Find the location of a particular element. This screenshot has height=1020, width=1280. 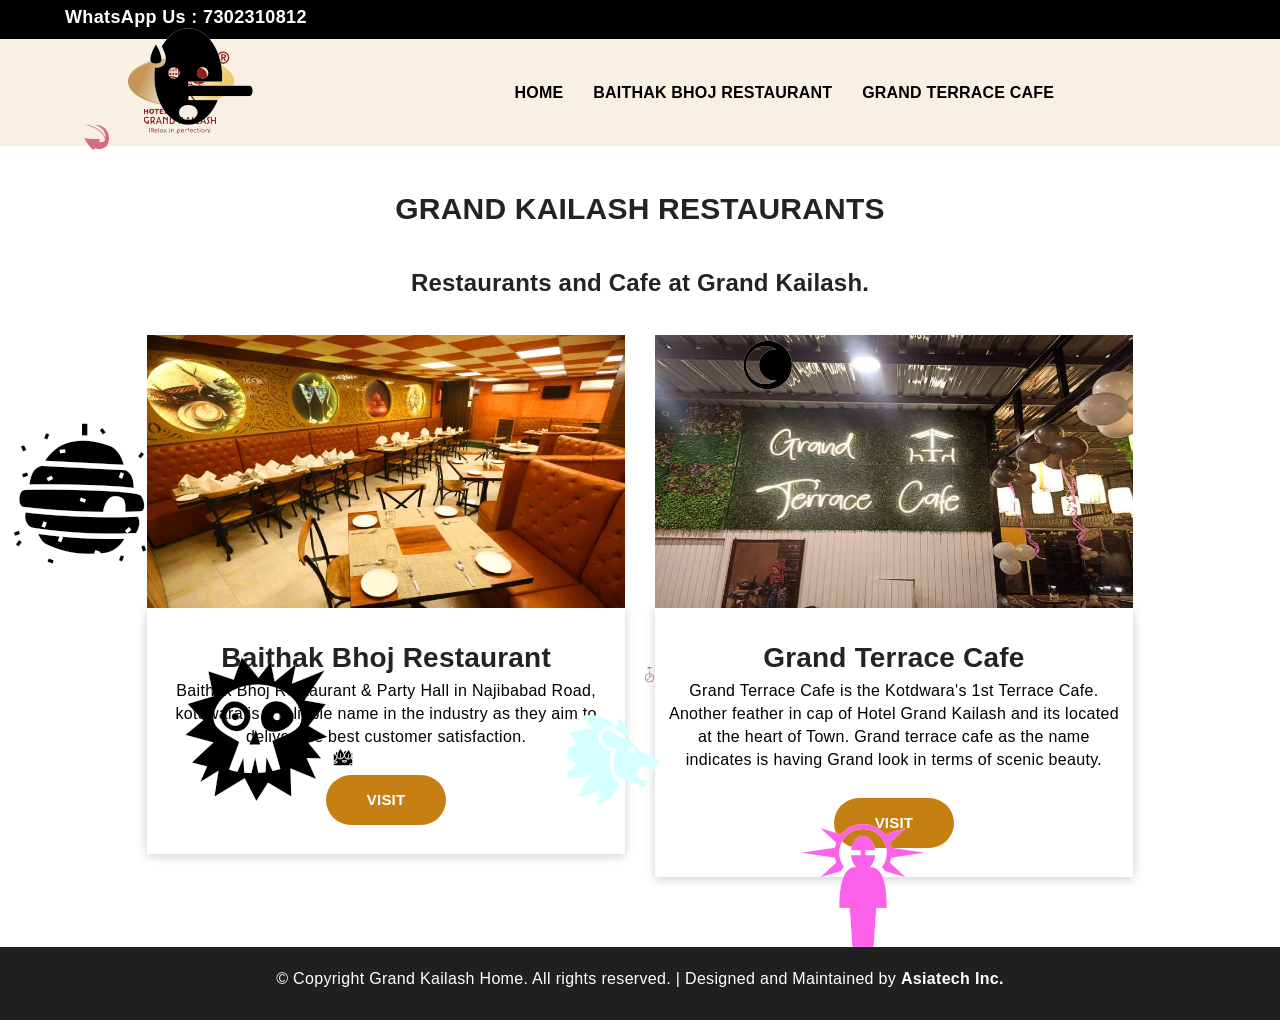

dinosaur or prehistoric content category is located at coordinates (343, 756).